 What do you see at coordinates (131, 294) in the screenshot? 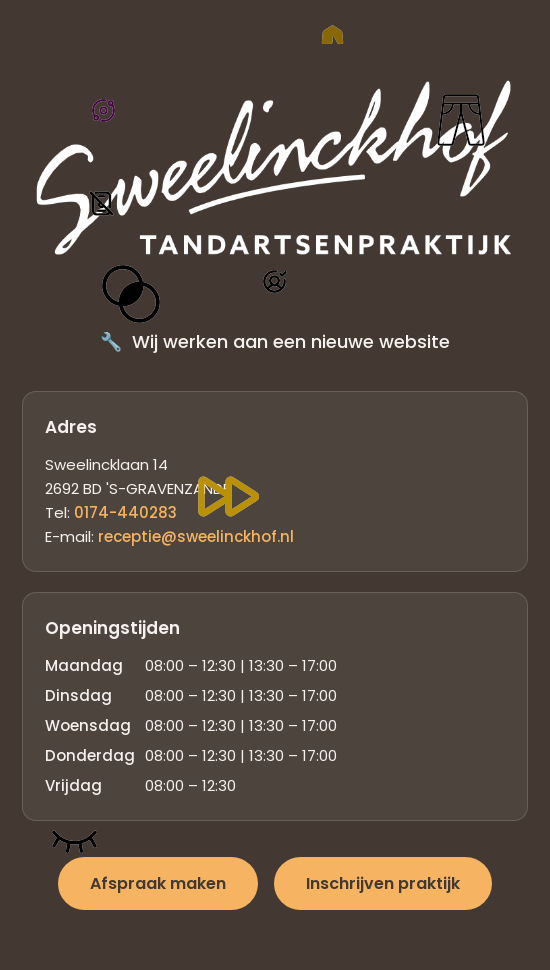
I see `apply intersection operation to selected shapes` at bounding box center [131, 294].